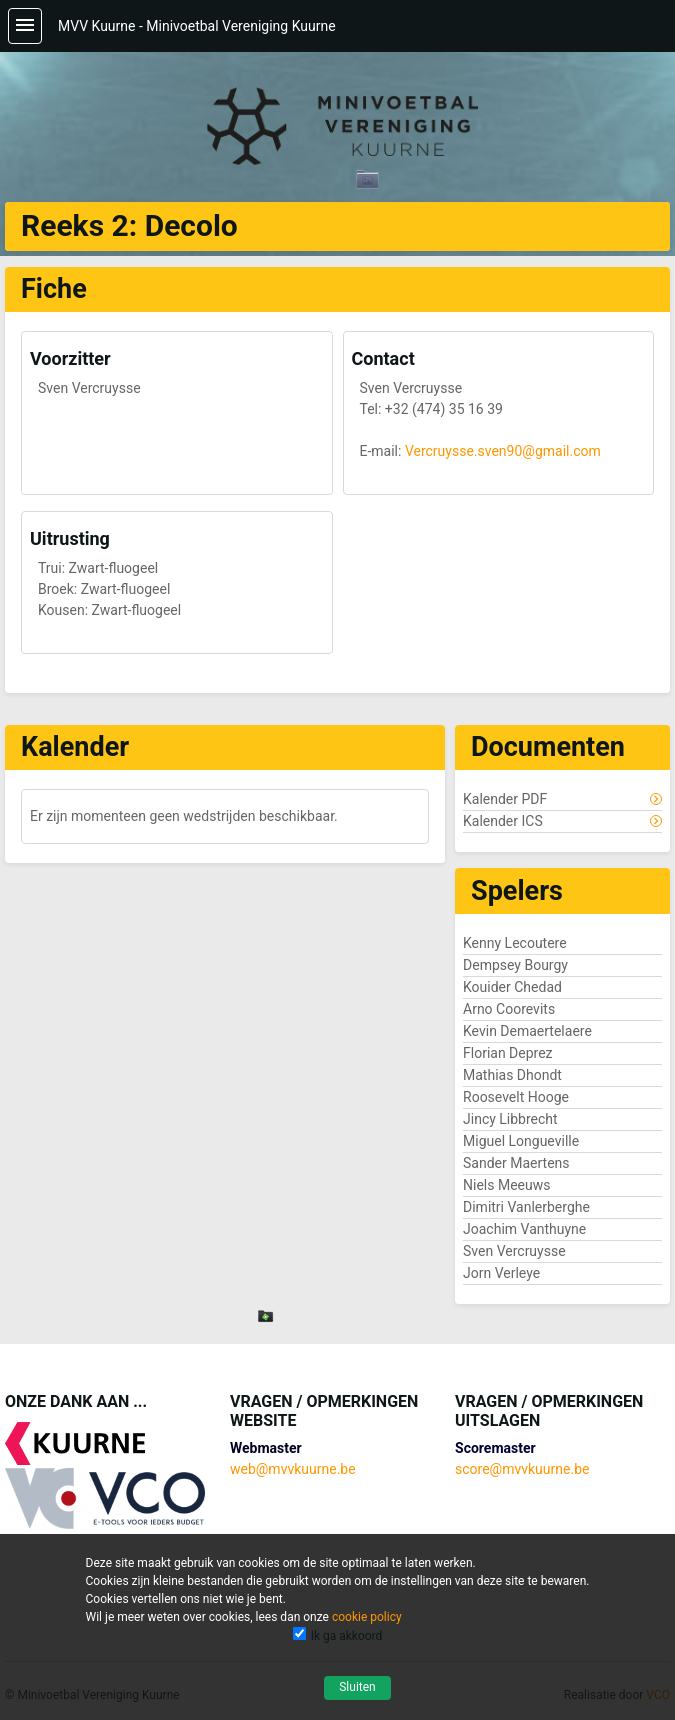 This screenshot has height=1720, width=675. What do you see at coordinates (265, 1316) in the screenshot?
I see `open folder containing Emby media server files` at bounding box center [265, 1316].